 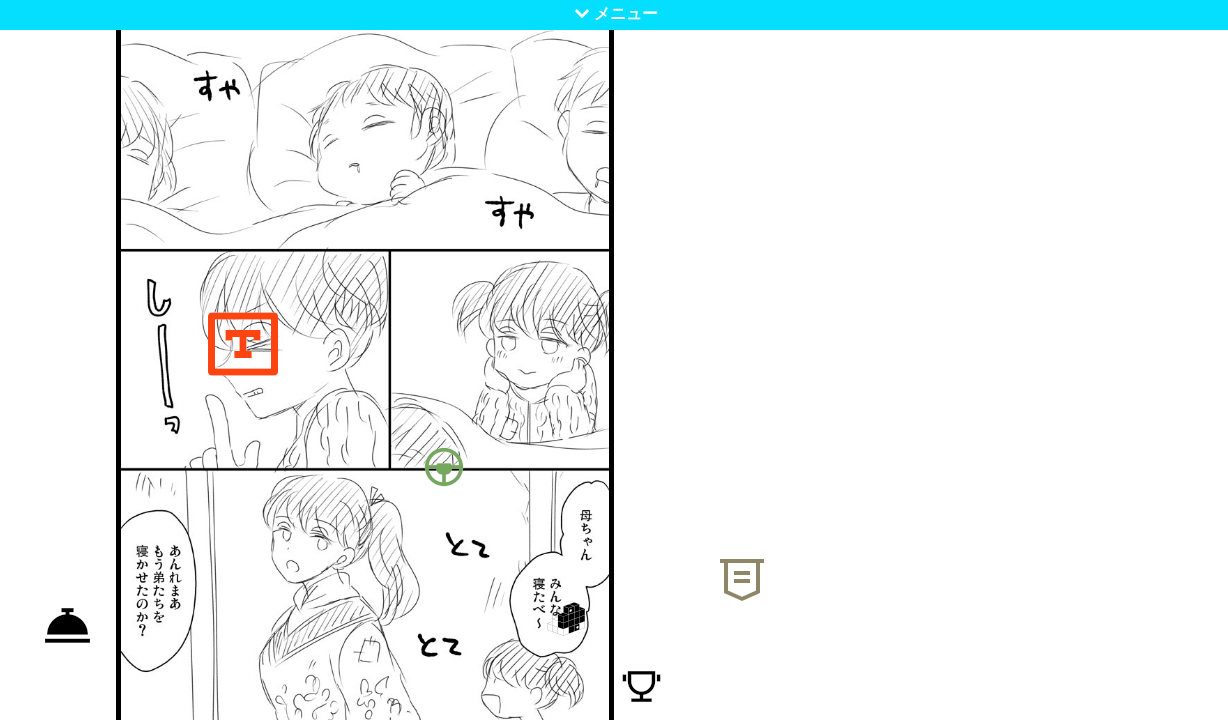 I want to click on visit the Python Package Index (PyPI) website, so click(x=566, y=619).